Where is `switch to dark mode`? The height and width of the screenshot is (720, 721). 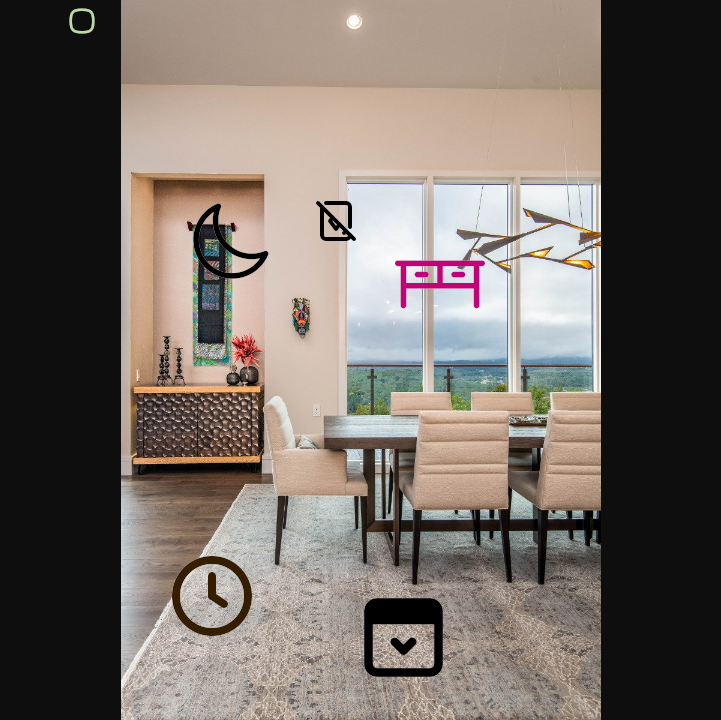 switch to dark mode is located at coordinates (229, 242).